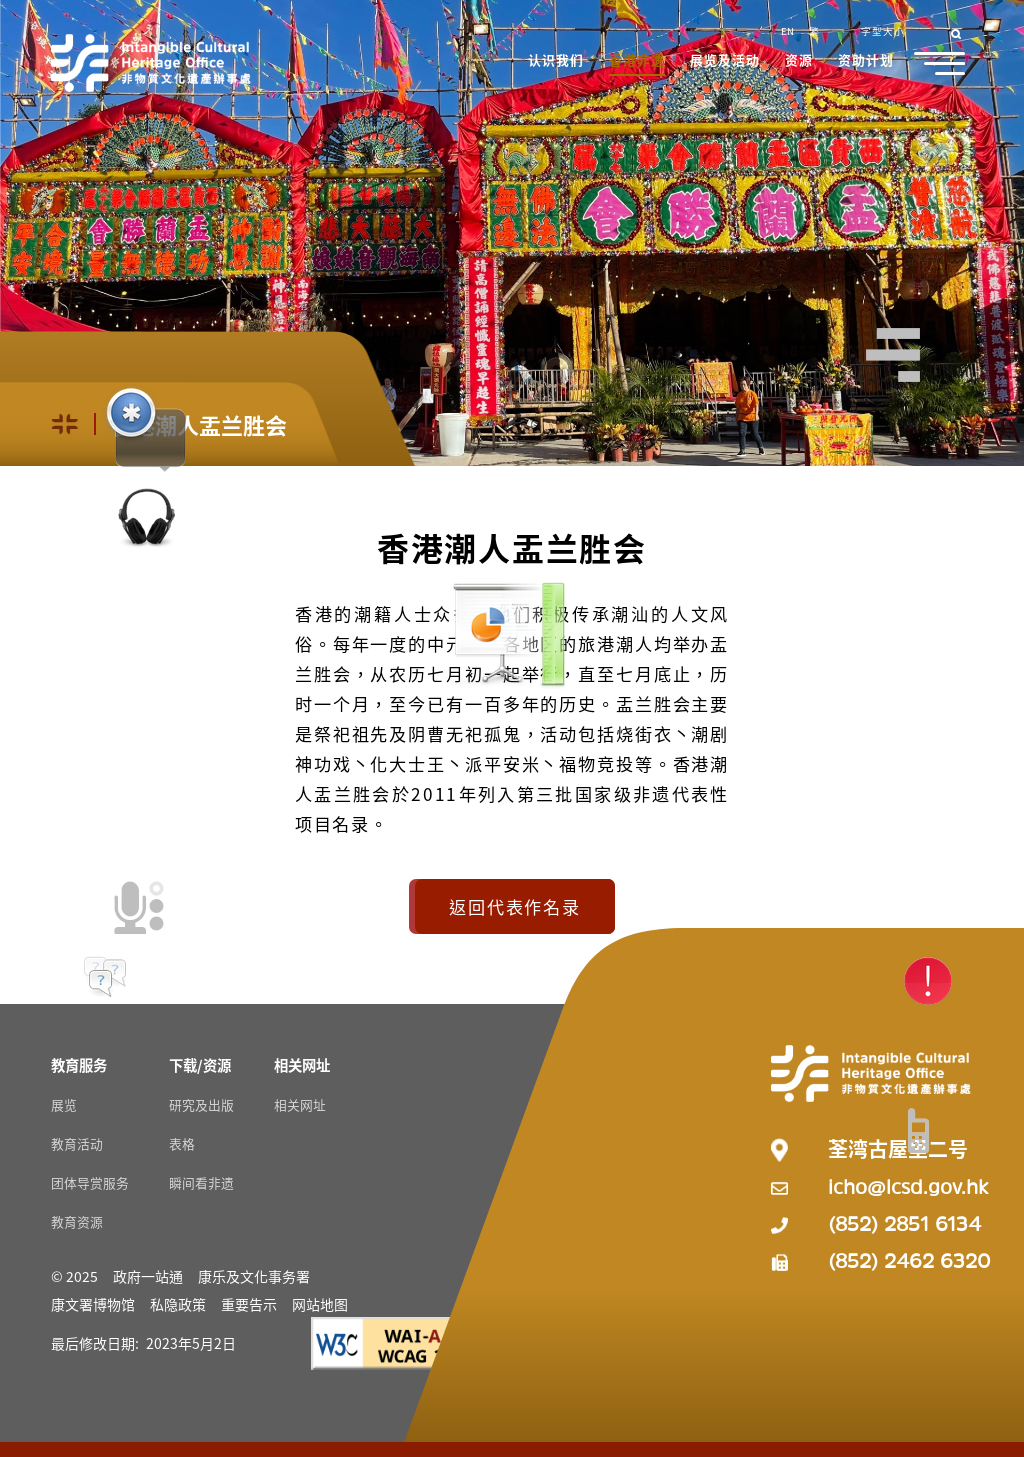  Describe the element at coordinates (105, 977) in the screenshot. I see `access frequently asked questions` at that location.